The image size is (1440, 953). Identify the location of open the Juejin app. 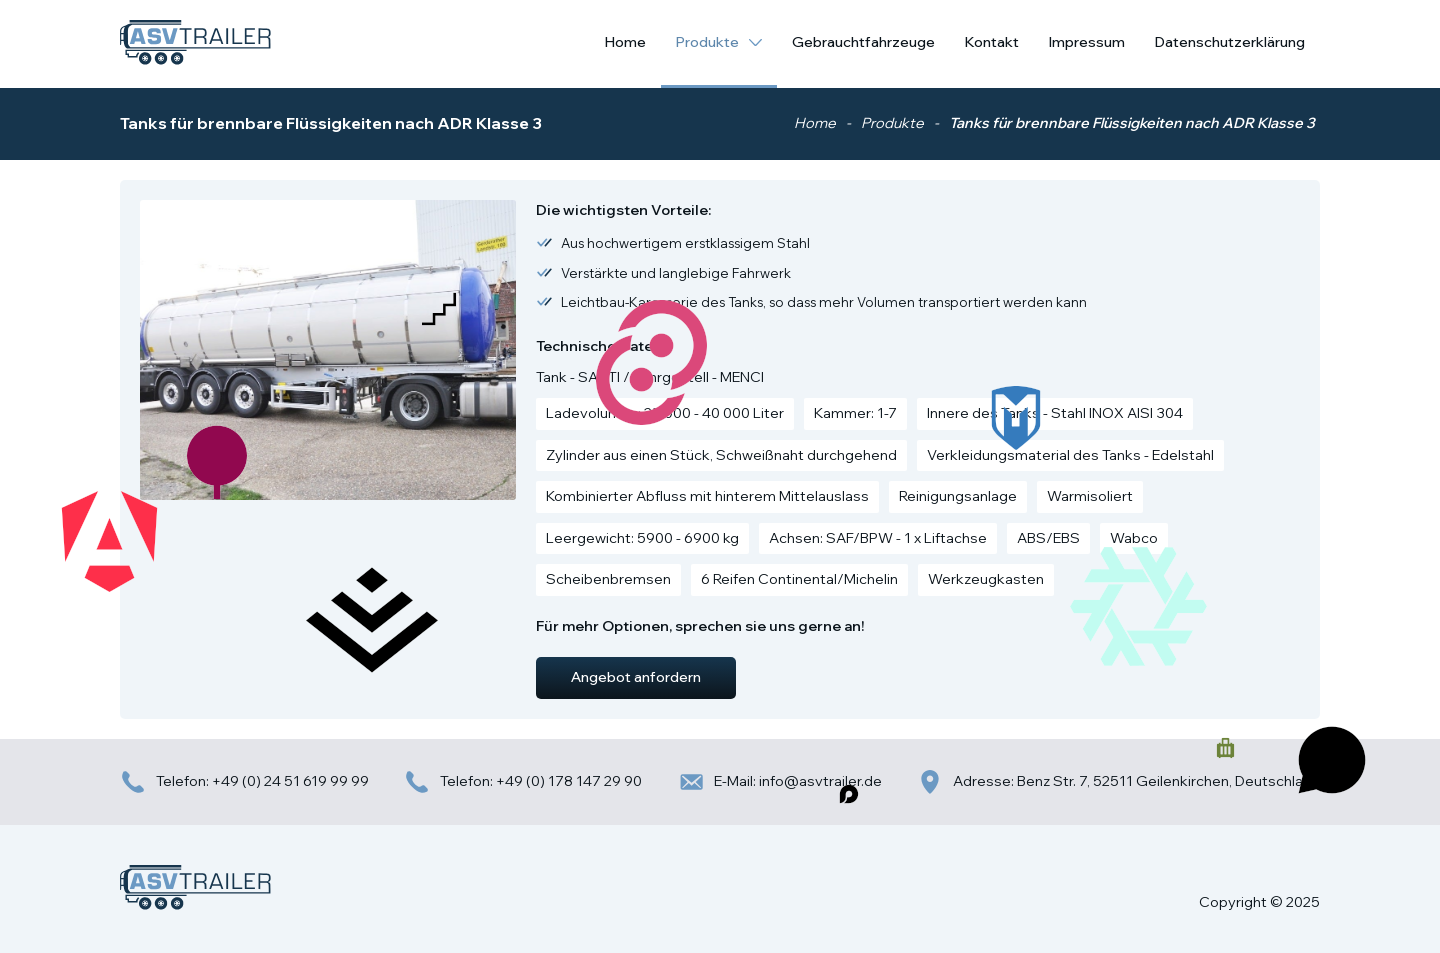
(372, 620).